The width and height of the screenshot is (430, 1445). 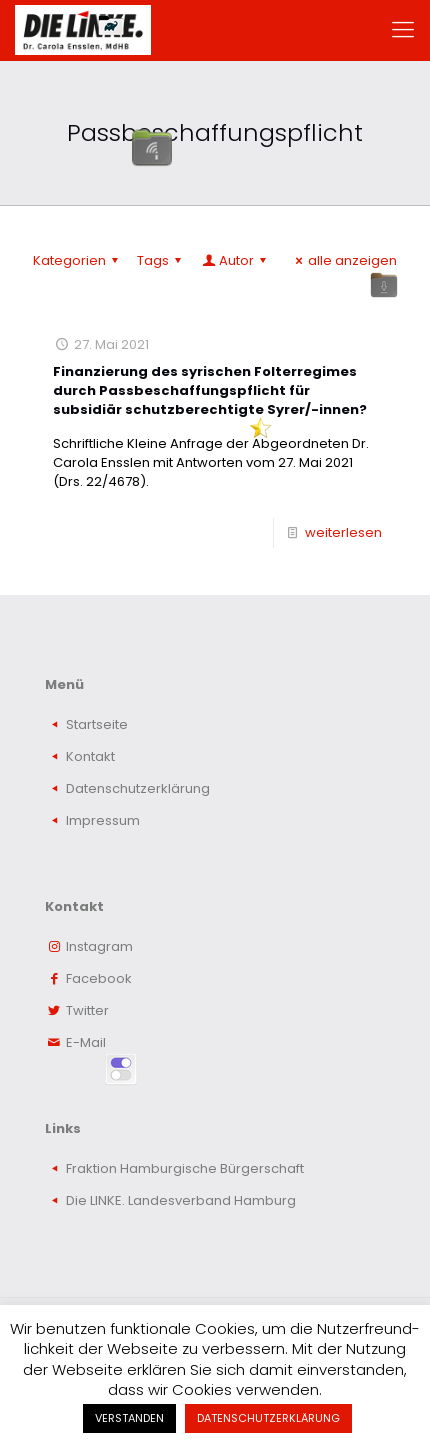 I want to click on open insync cloud sync folder, so click(x=152, y=147).